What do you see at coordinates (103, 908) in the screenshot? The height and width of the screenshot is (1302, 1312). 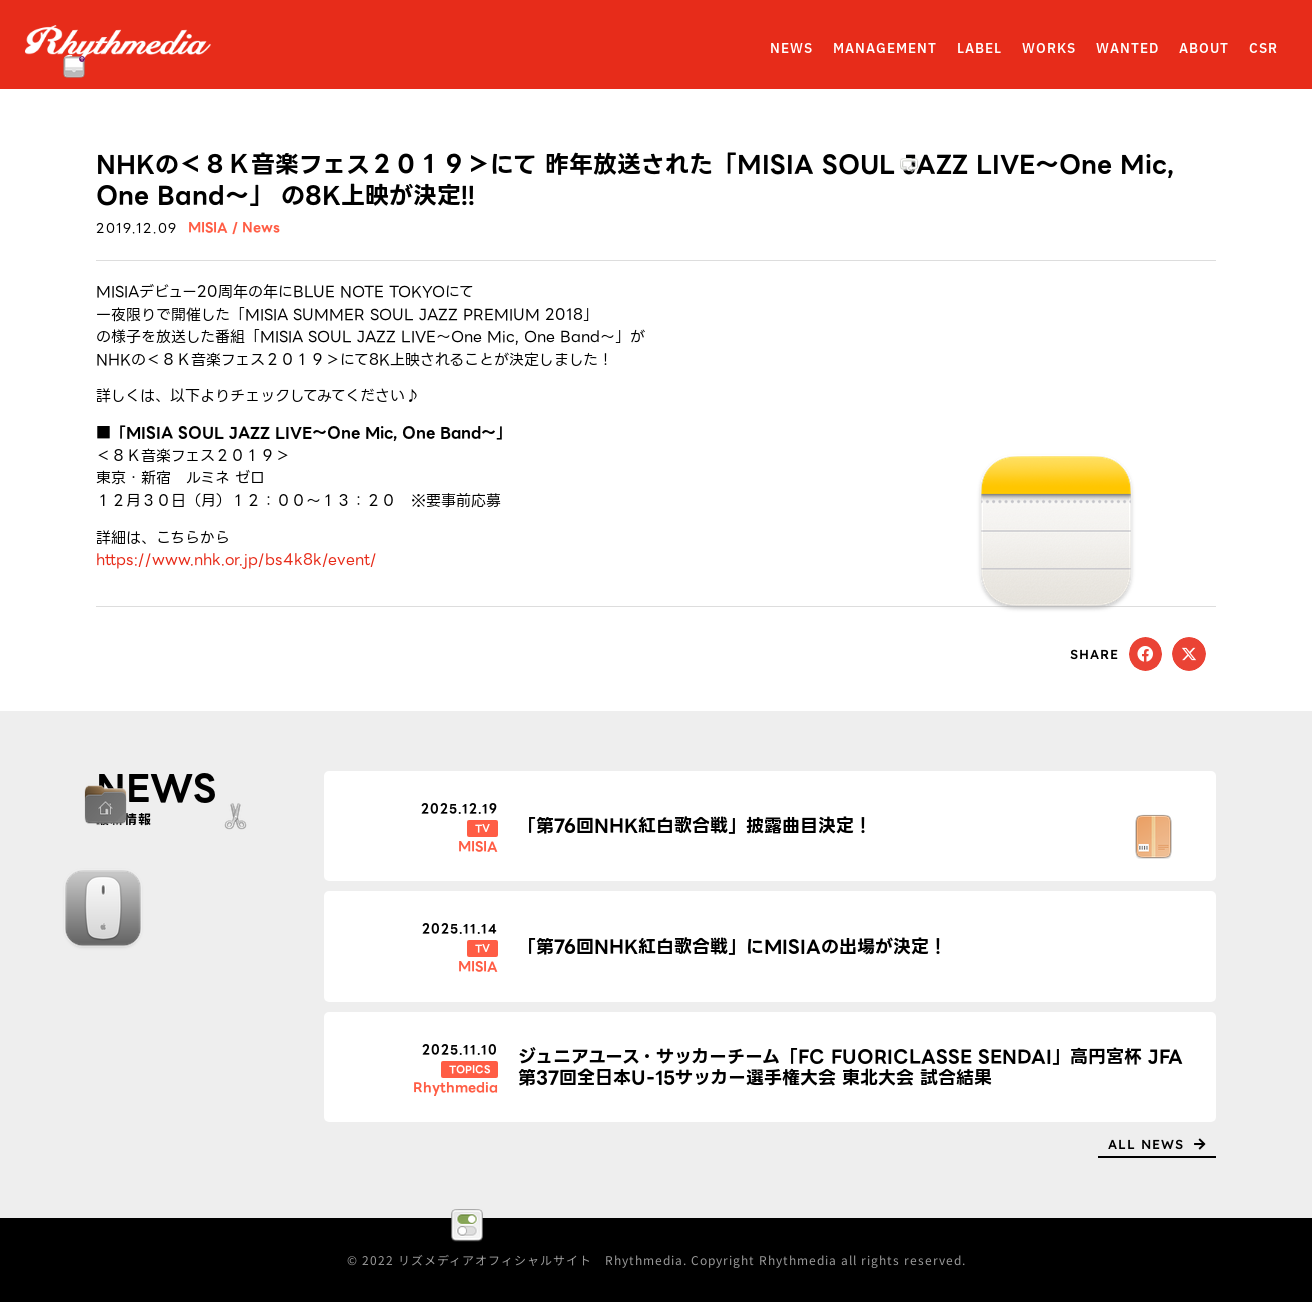 I see `configure mouse settings` at bounding box center [103, 908].